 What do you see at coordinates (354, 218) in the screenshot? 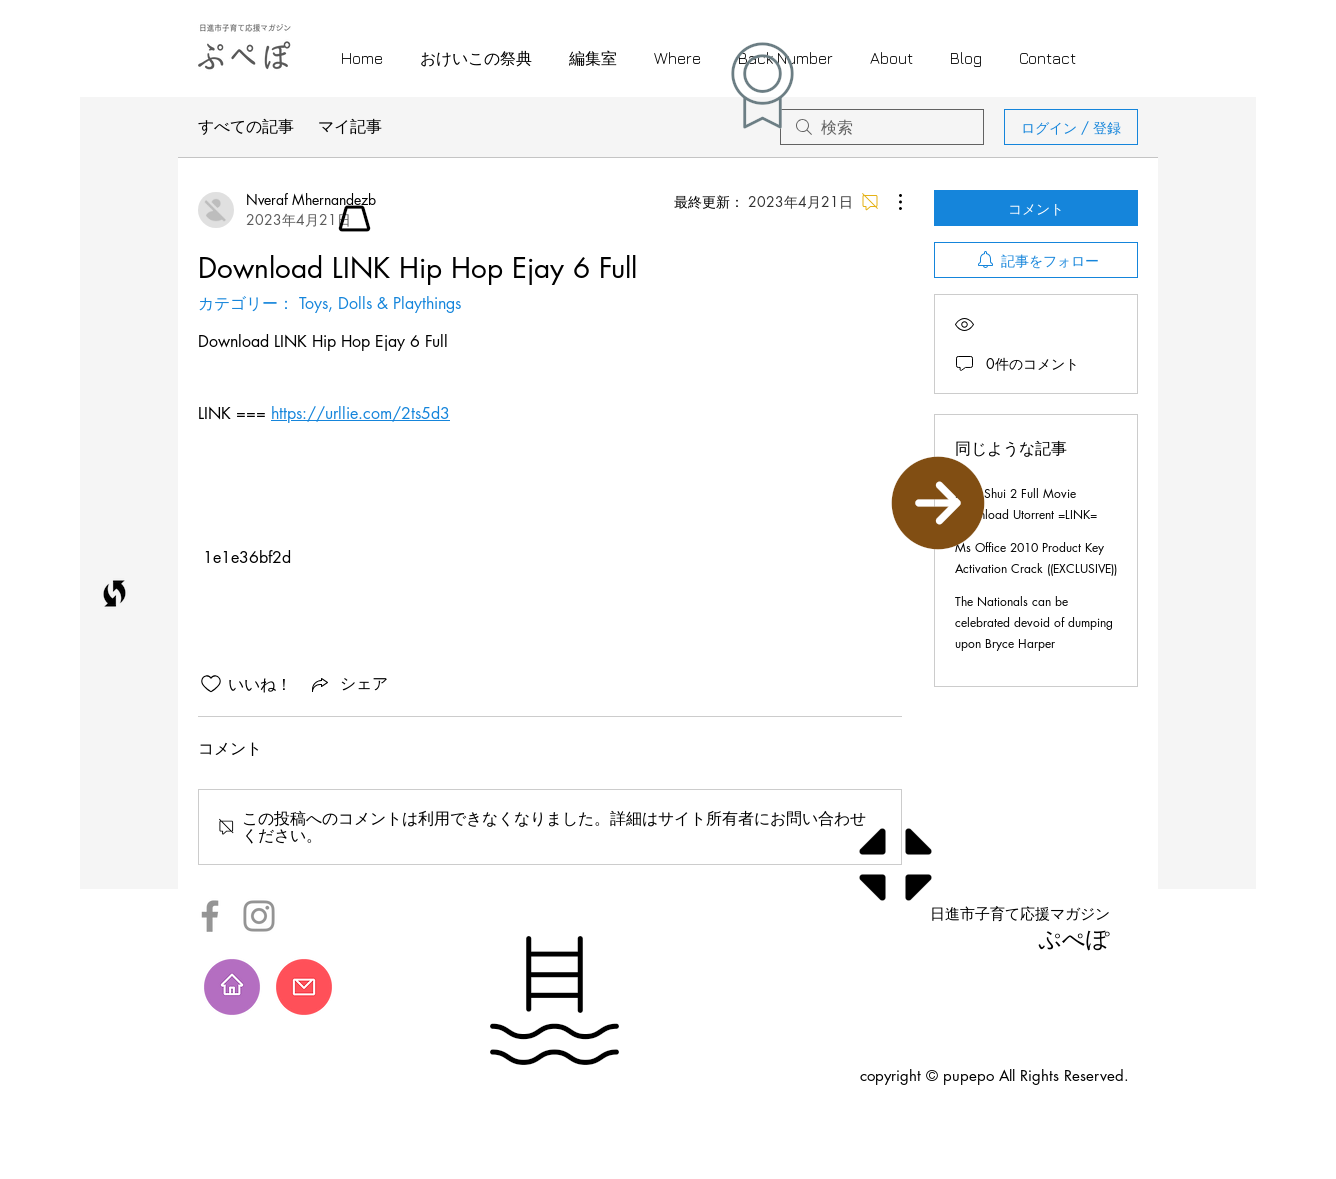
I see `apply vertical skew transformation to selected object` at bounding box center [354, 218].